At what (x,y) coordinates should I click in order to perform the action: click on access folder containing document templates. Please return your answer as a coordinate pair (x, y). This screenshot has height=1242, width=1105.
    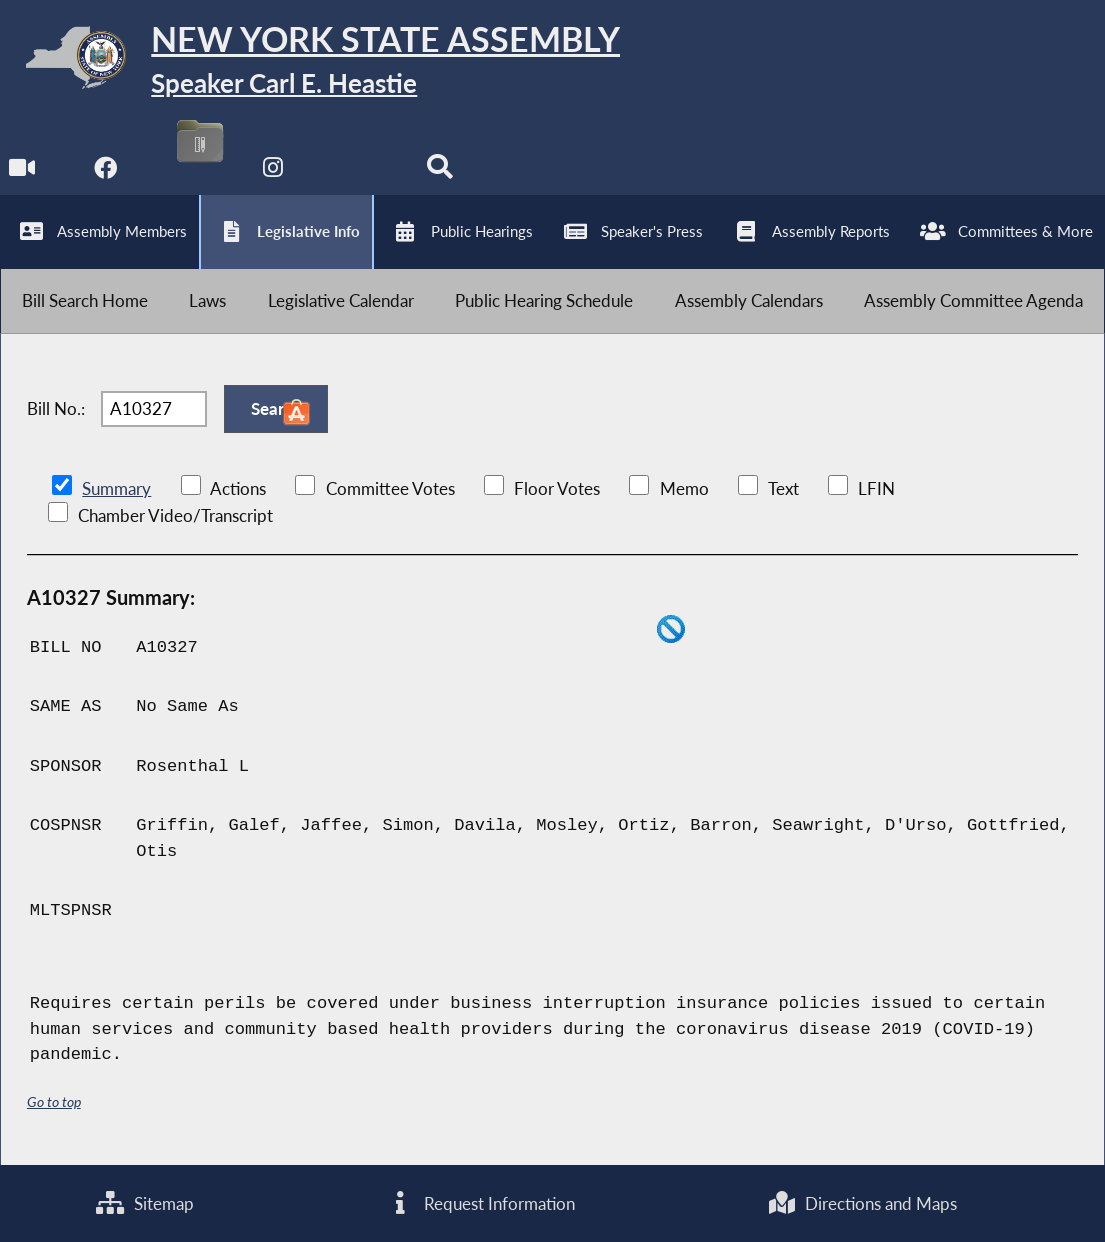
    Looking at the image, I should click on (200, 141).